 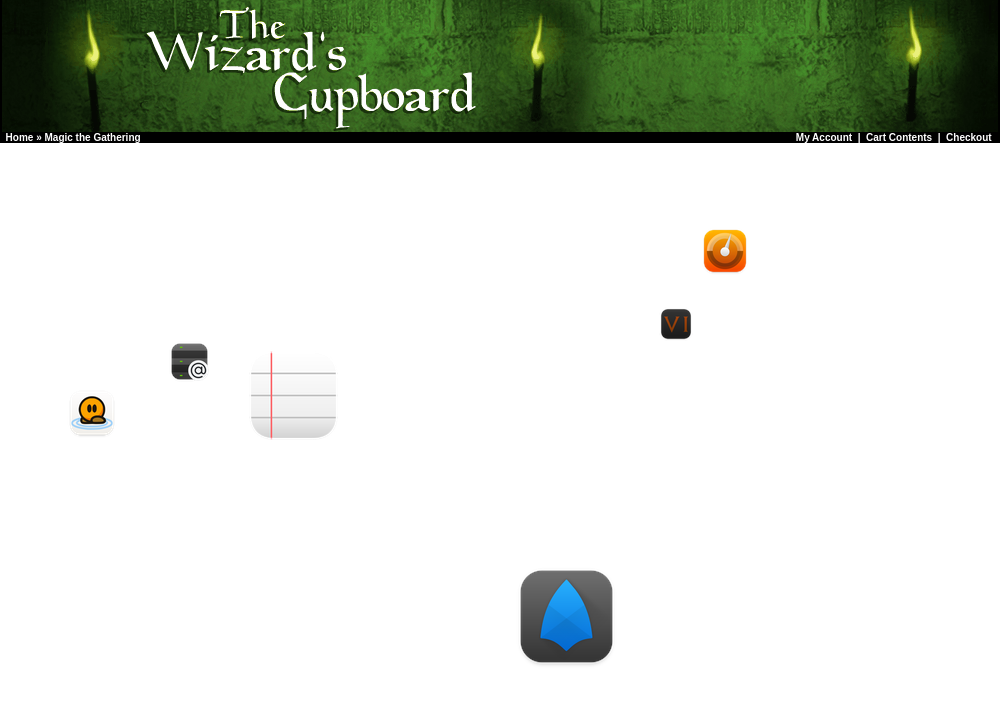 I want to click on open the text editor app, so click(x=293, y=395).